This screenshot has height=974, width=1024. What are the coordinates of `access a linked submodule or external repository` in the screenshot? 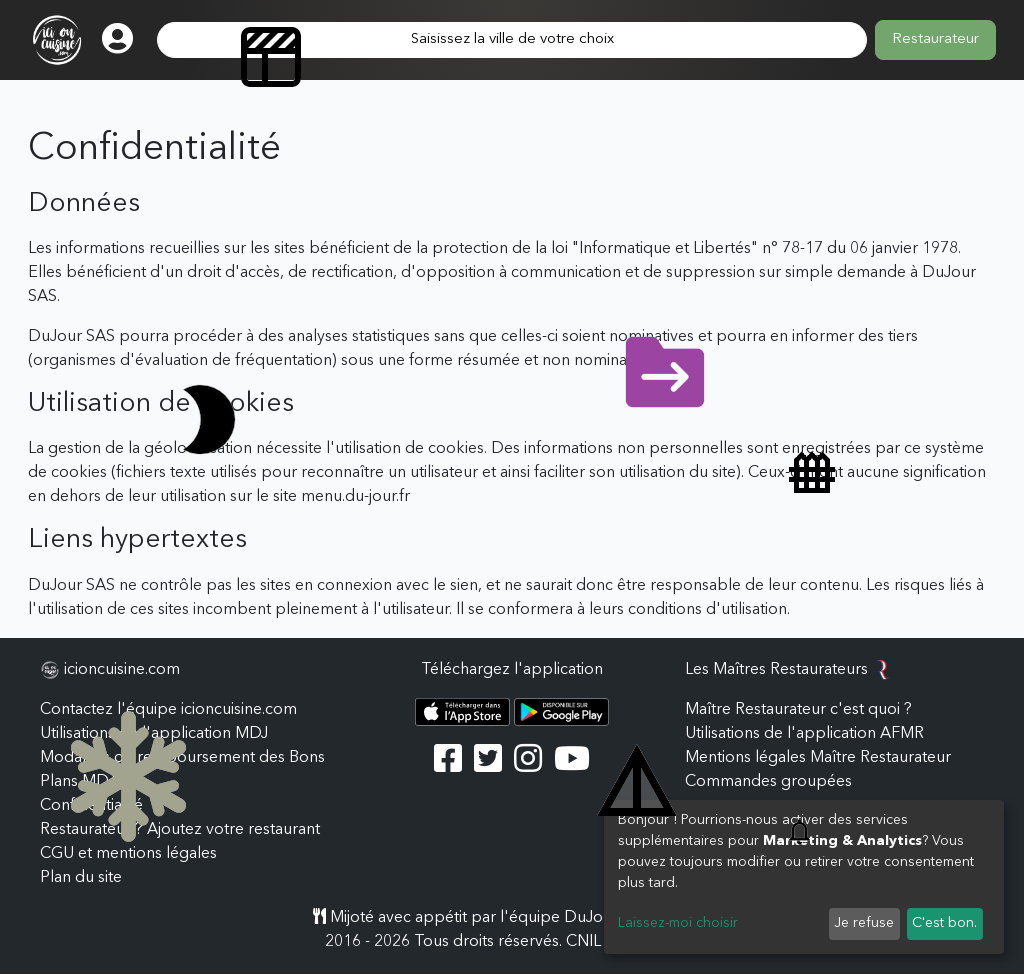 It's located at (665, 372).